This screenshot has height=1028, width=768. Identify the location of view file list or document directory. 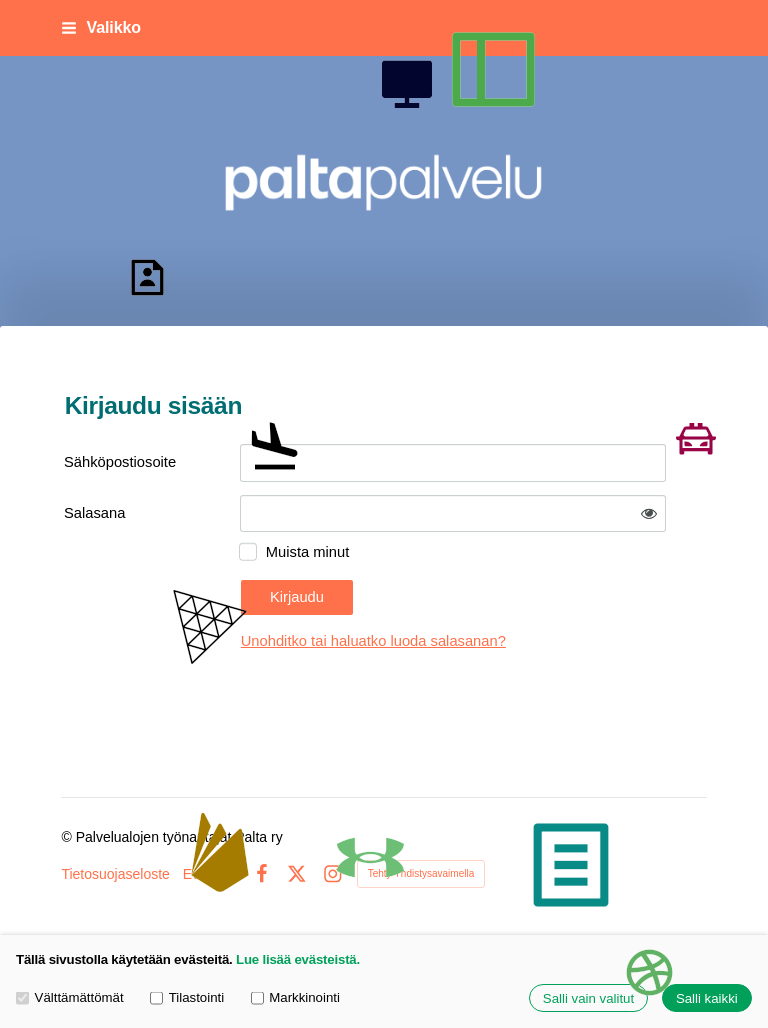
(571, 865).